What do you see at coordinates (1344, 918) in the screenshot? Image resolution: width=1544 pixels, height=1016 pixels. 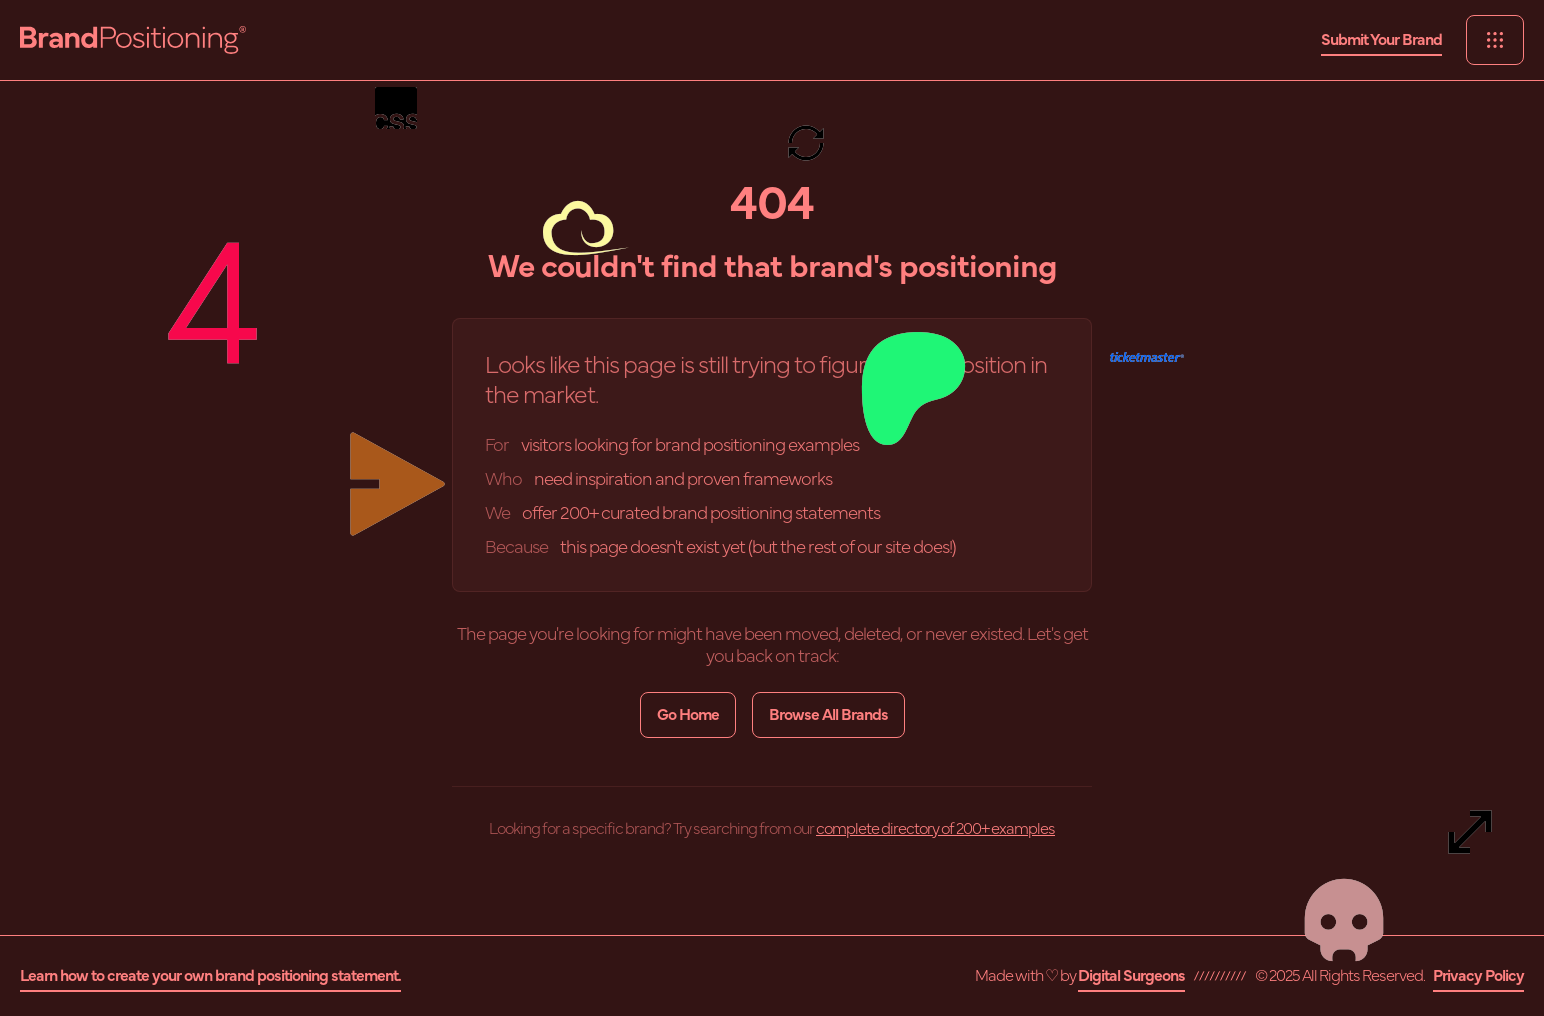 I see `indicates danger or hazardous content` at bounding box center [1344, 918].